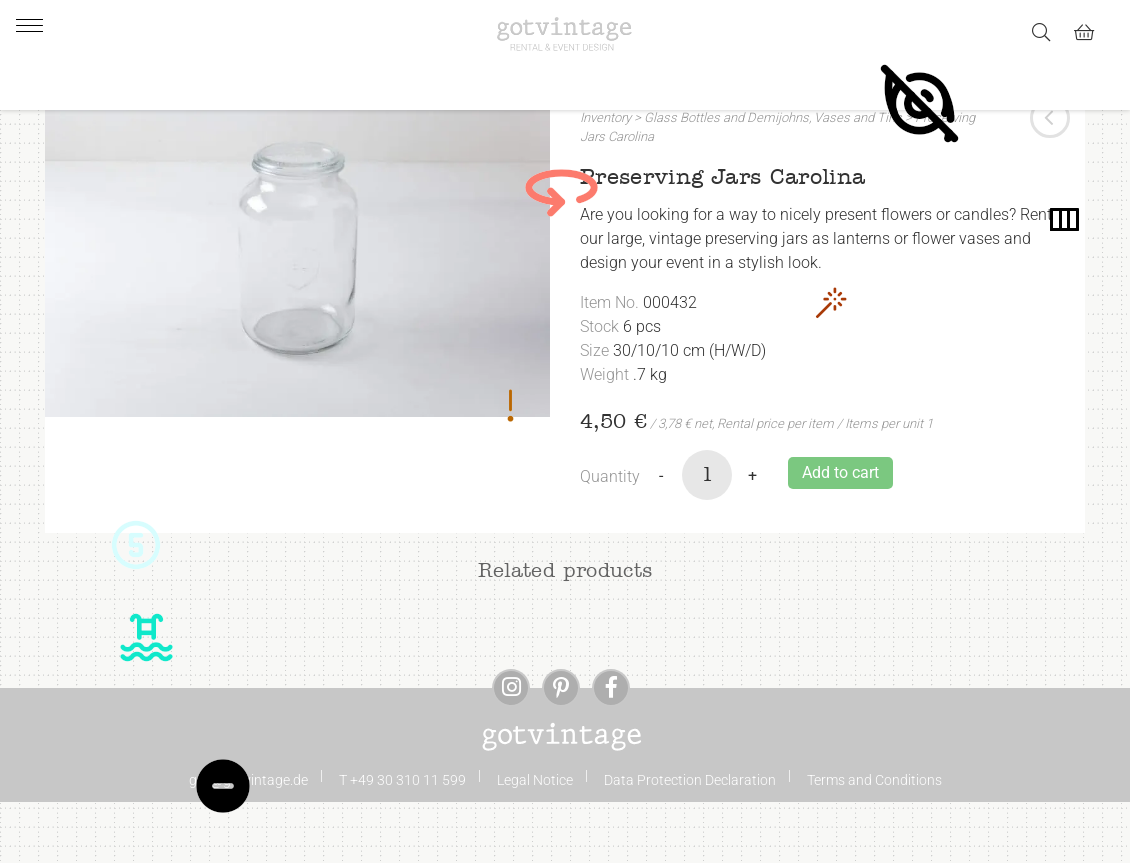  I want to click on disable storm alerts, so click(919, 103).